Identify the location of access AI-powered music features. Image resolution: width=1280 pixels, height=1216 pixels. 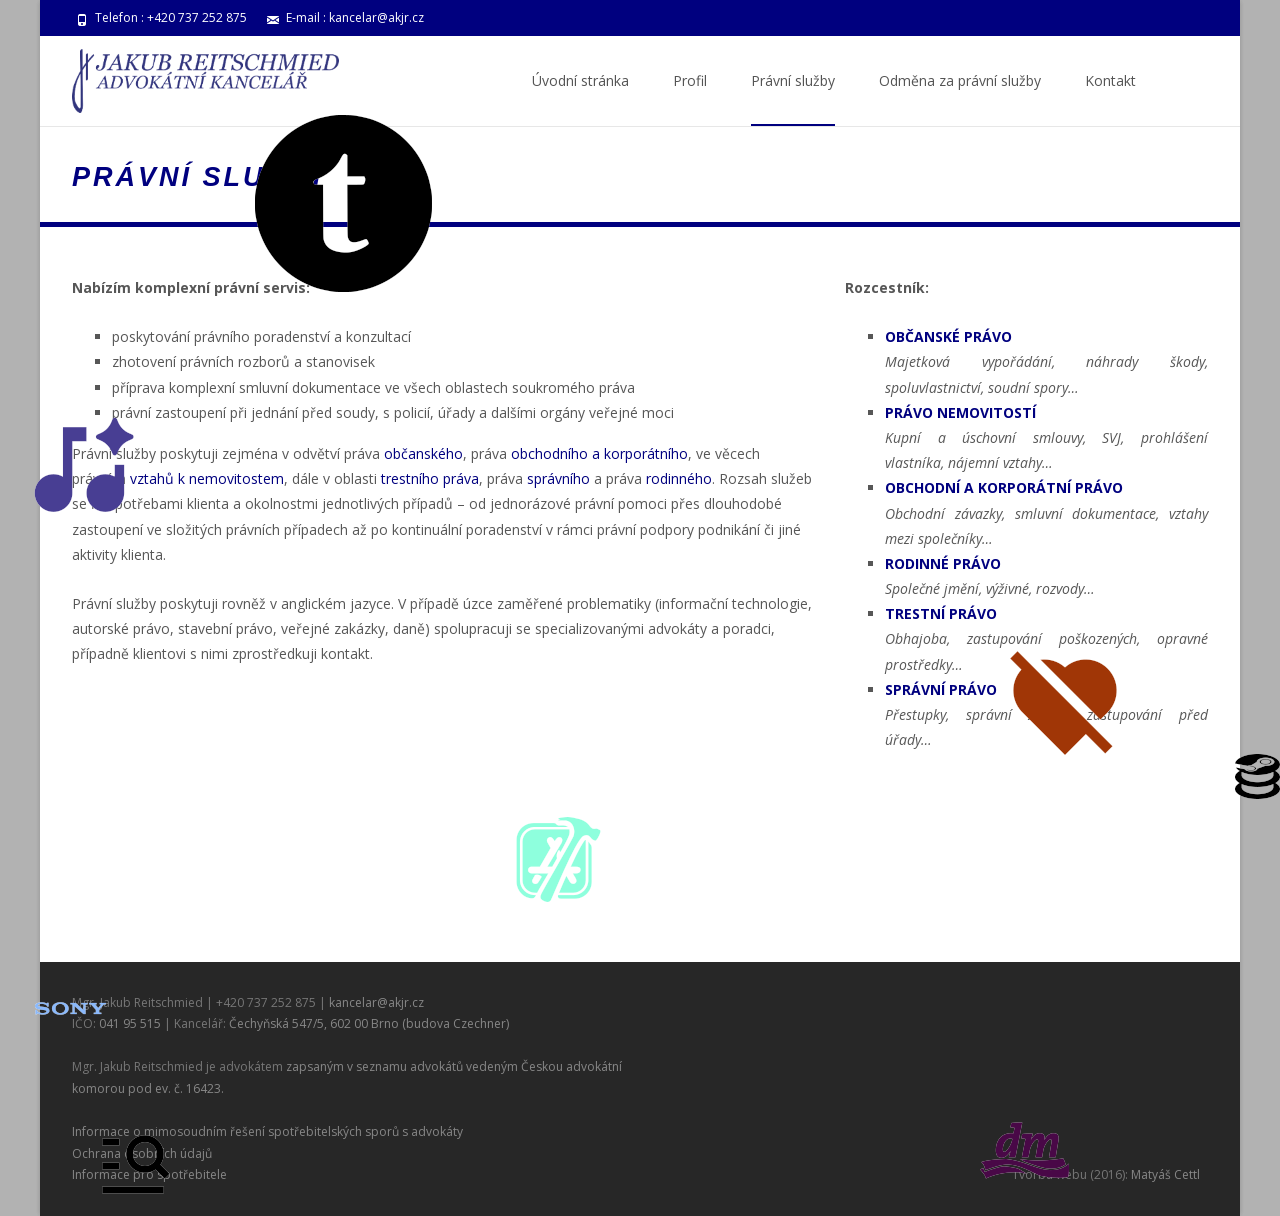
(86, 469).